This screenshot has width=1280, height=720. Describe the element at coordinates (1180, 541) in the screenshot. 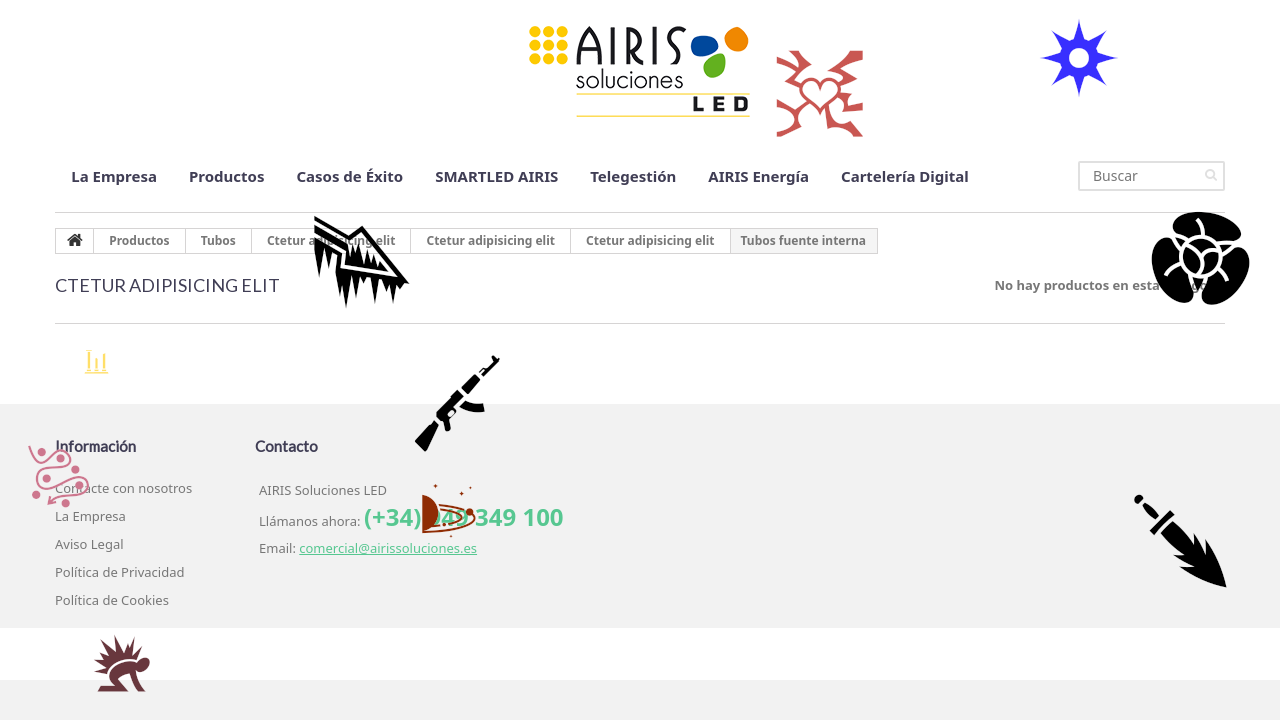

I see `attack or melee combat action` at that location.